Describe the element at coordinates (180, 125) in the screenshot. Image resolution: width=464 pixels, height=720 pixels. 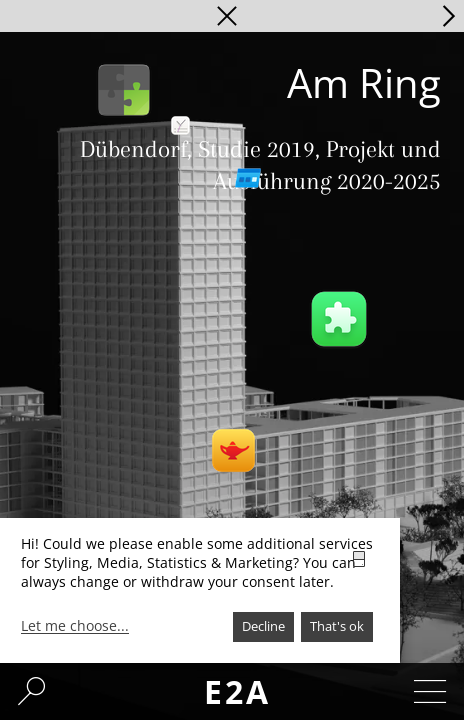
I see `open khronos time tracking app` at that location.